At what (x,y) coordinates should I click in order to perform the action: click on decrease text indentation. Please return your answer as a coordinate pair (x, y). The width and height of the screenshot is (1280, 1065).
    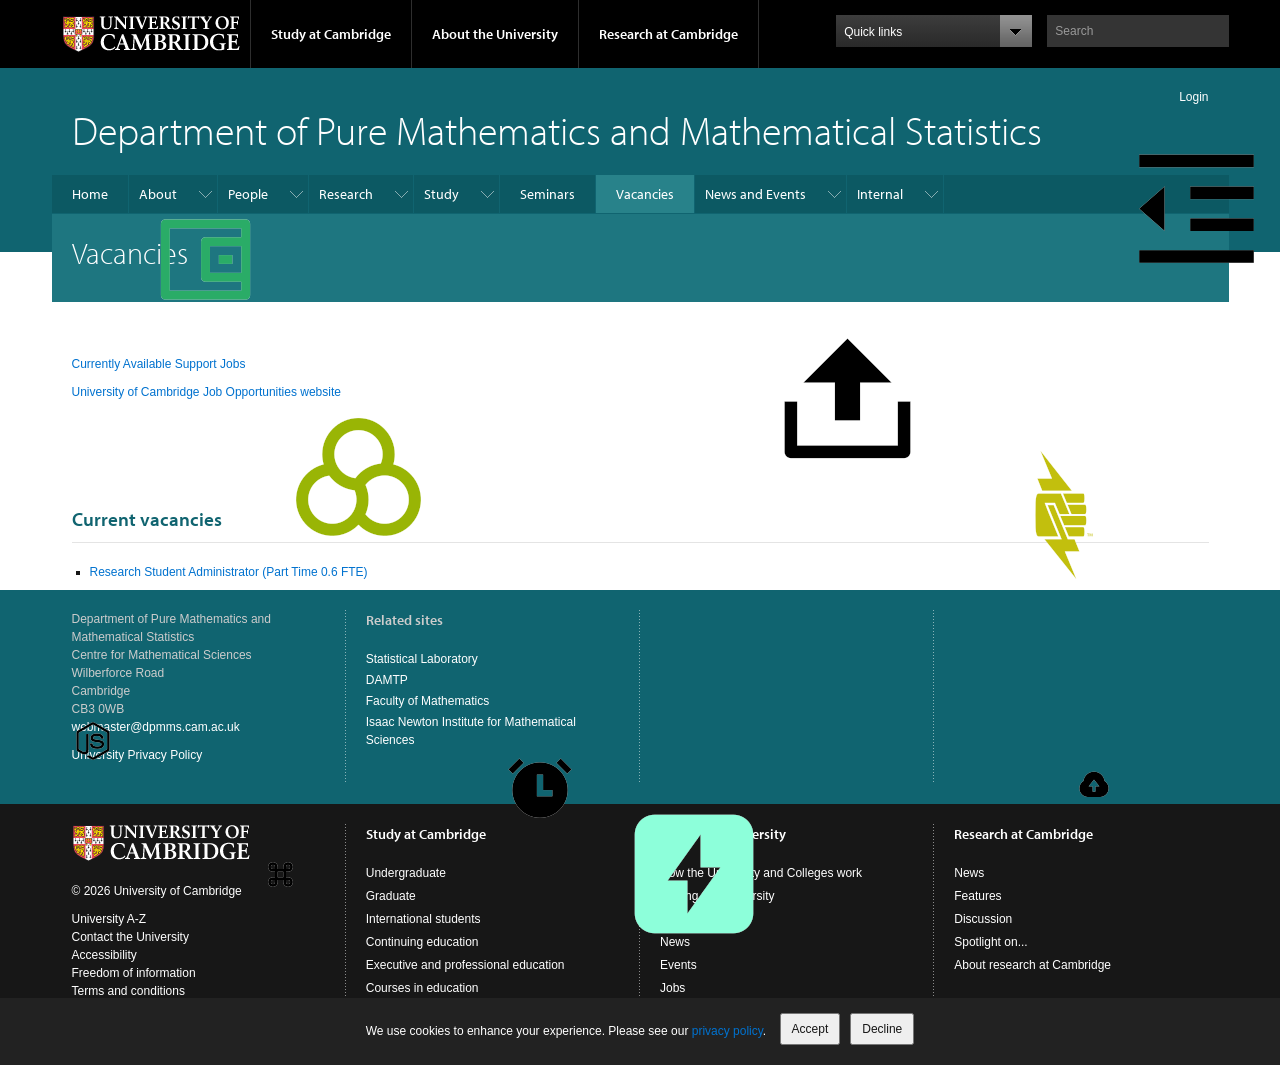
    Looking at the image, I should click on (1196, 205).